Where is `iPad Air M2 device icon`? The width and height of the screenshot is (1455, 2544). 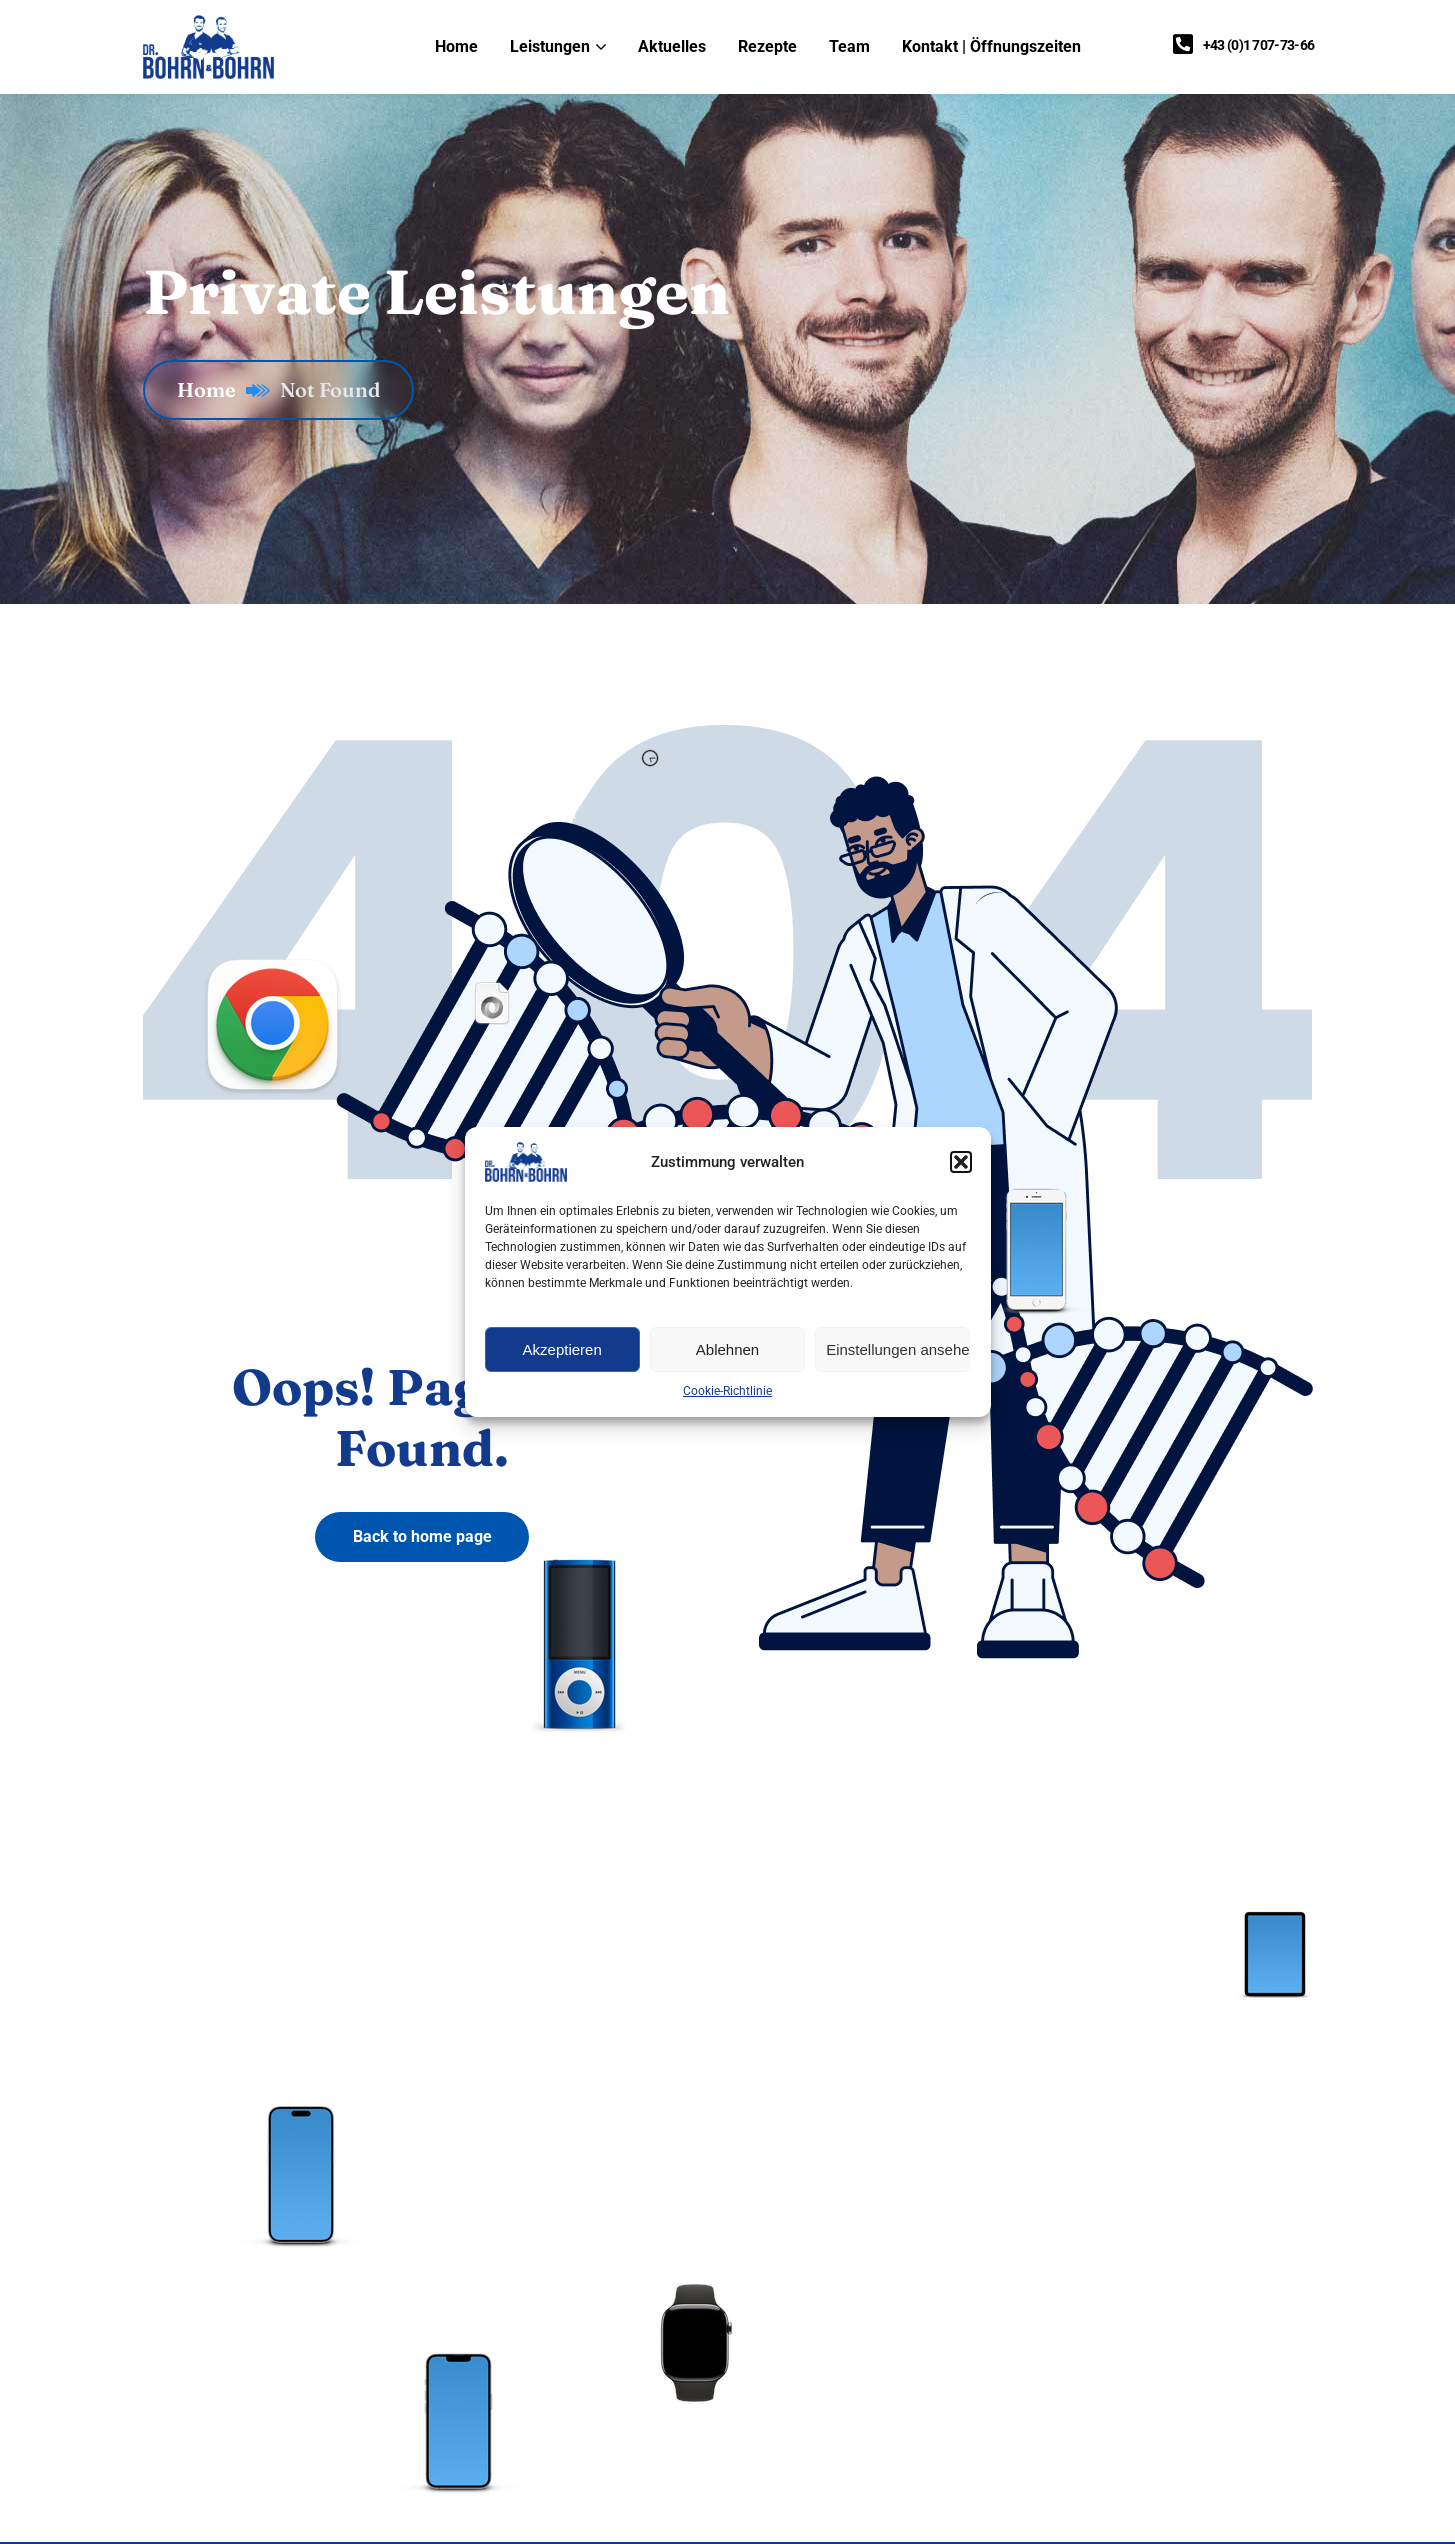 iPad Air M2 device icon is located at coordinates (1275, 1955).